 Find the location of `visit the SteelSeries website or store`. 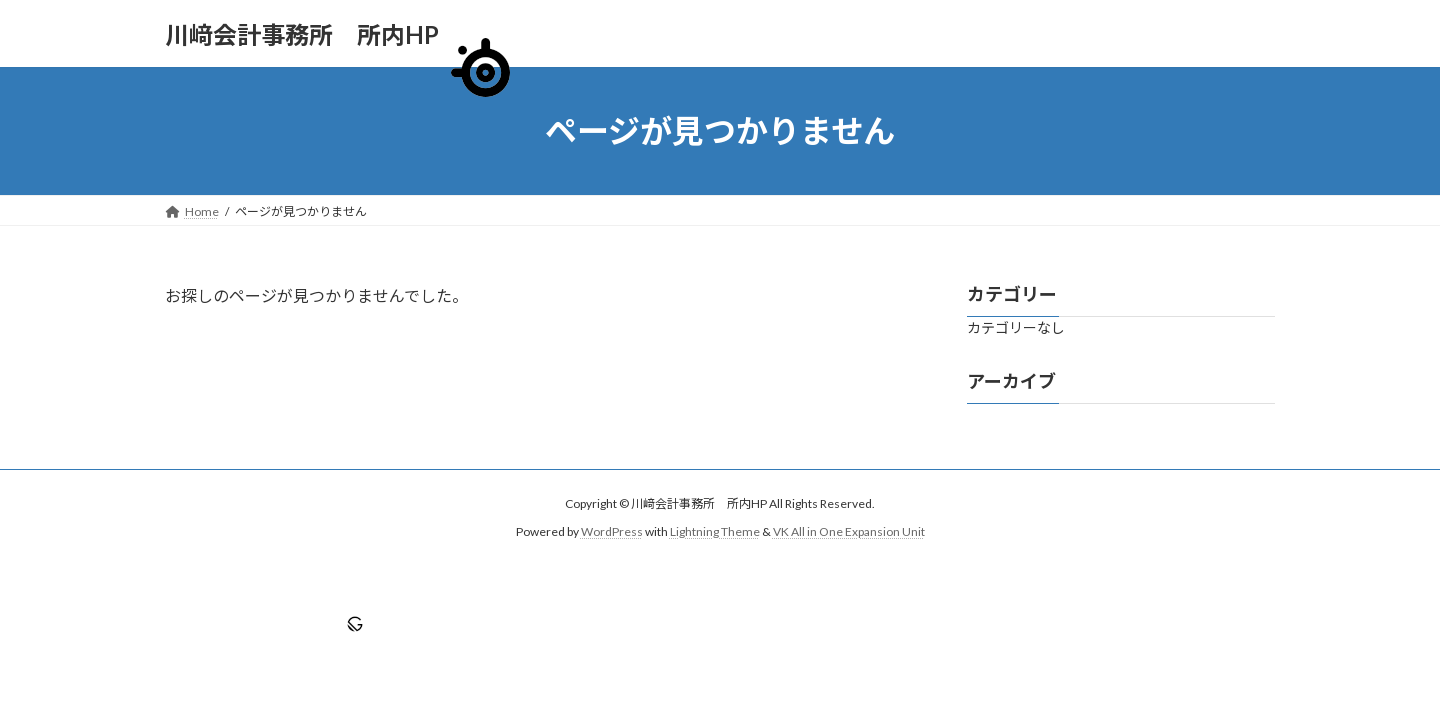

visit the SteelSeries website or store is located at coordinates (480, 67).